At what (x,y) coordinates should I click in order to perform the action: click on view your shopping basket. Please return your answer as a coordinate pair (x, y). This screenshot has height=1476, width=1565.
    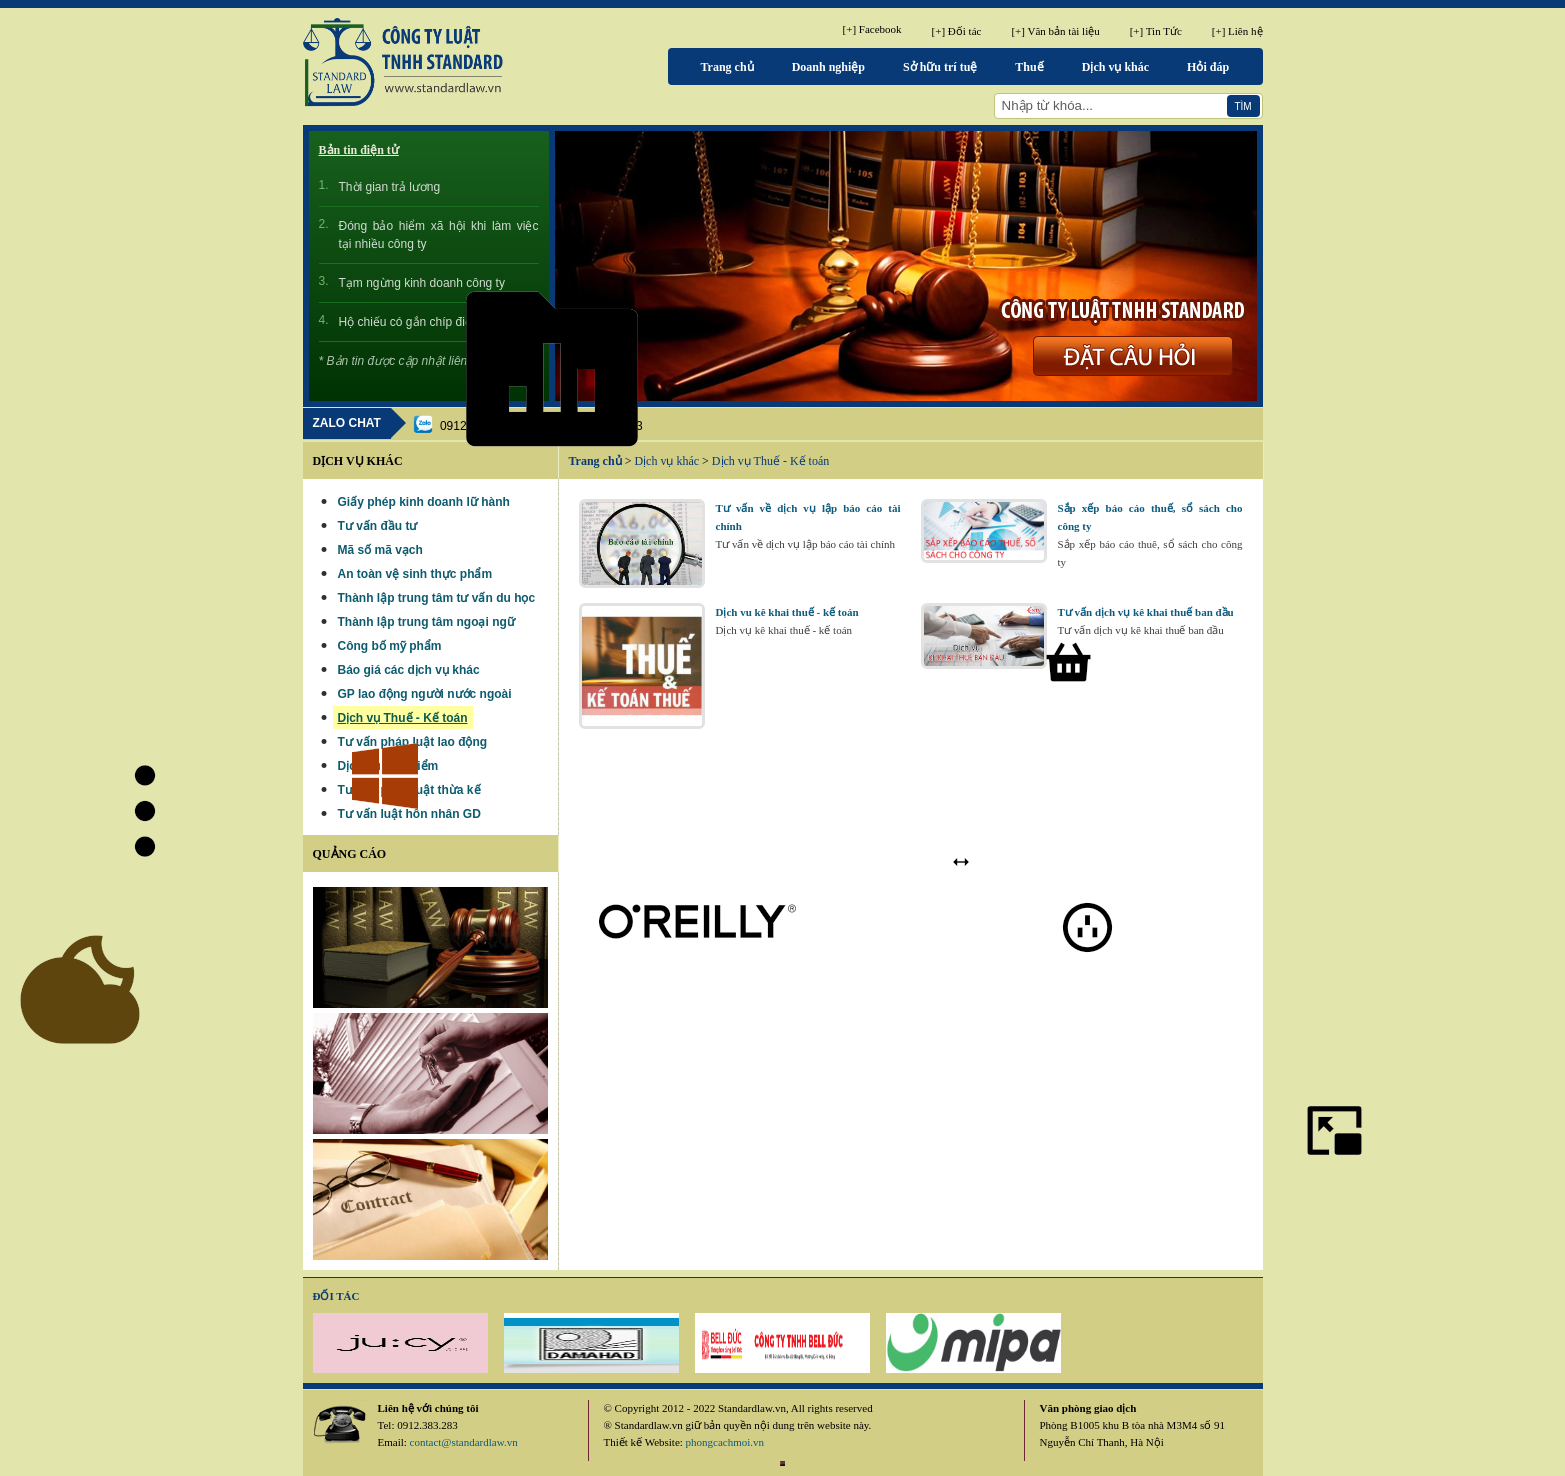
    Looking at the image, I should click on (1068, 661).